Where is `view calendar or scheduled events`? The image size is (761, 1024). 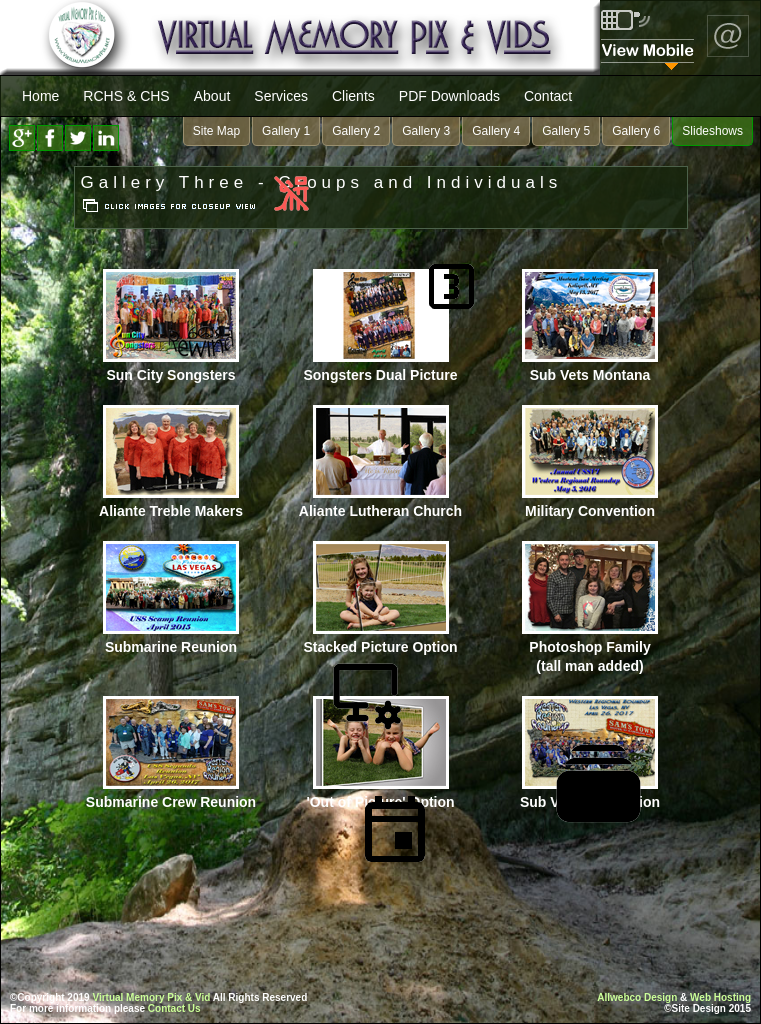
view calendar or scheduled events is located at coordinates (395, 829).